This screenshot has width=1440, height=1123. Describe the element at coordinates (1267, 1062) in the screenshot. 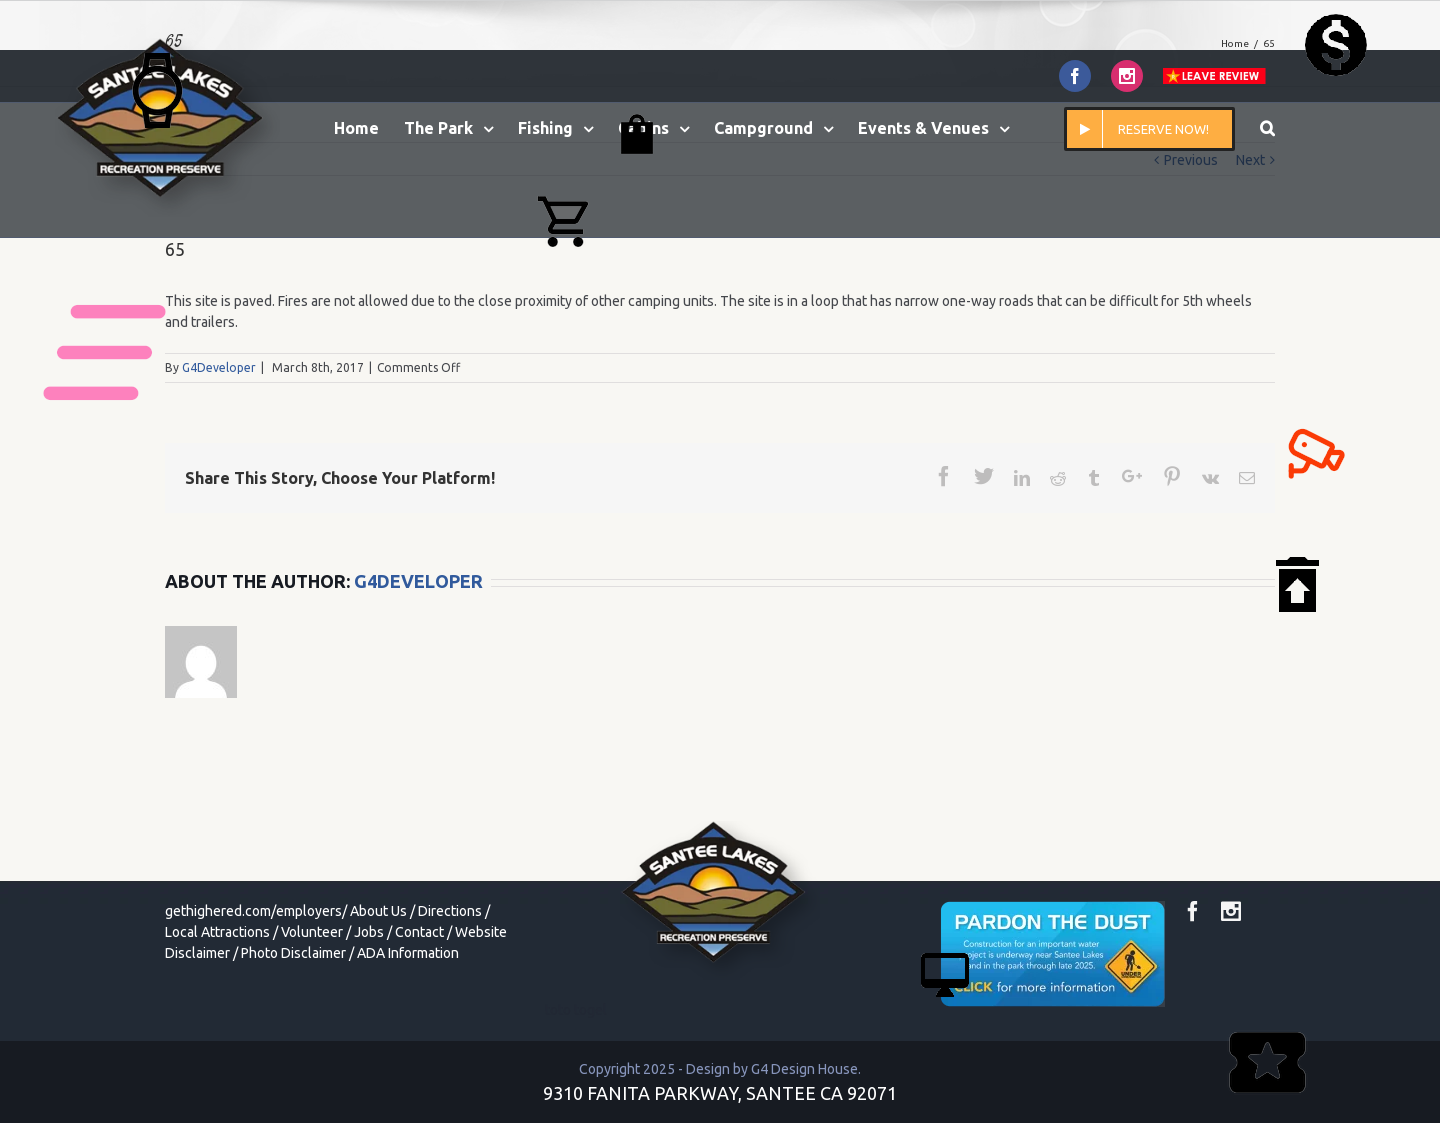

I see `view local events or entertainment` at that location.